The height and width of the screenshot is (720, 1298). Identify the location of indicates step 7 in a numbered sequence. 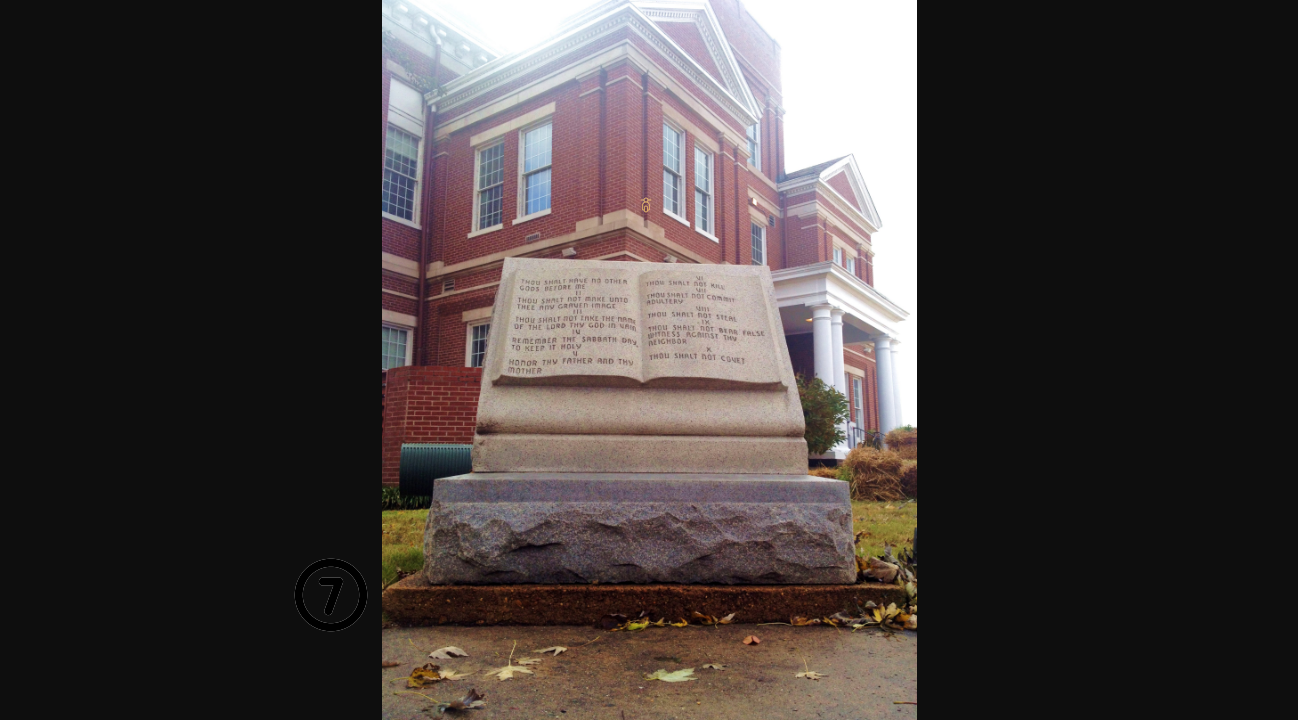
(331, 595).